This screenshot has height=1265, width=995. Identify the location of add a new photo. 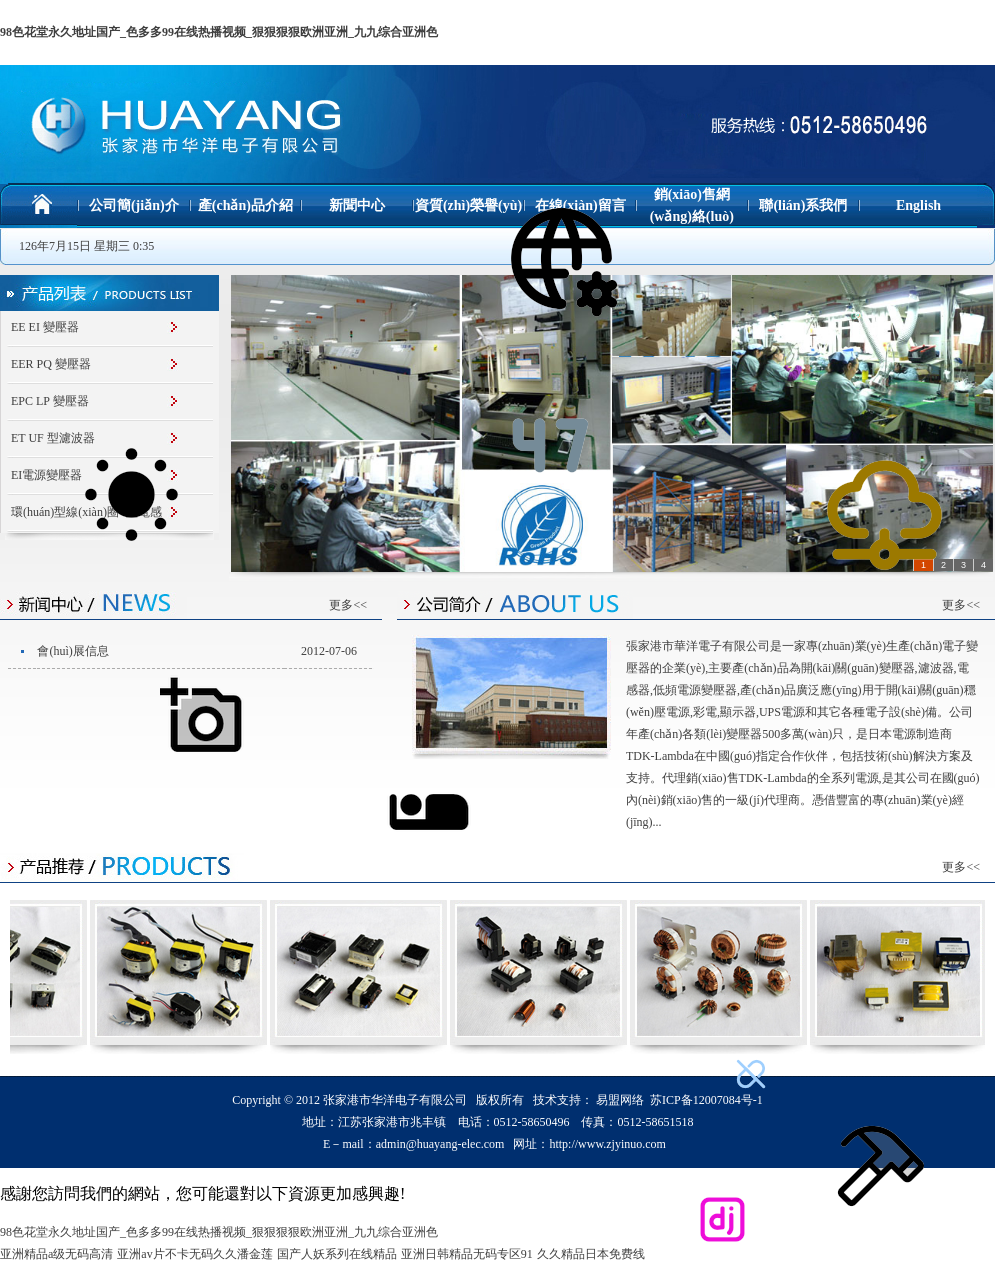
(202, 716).